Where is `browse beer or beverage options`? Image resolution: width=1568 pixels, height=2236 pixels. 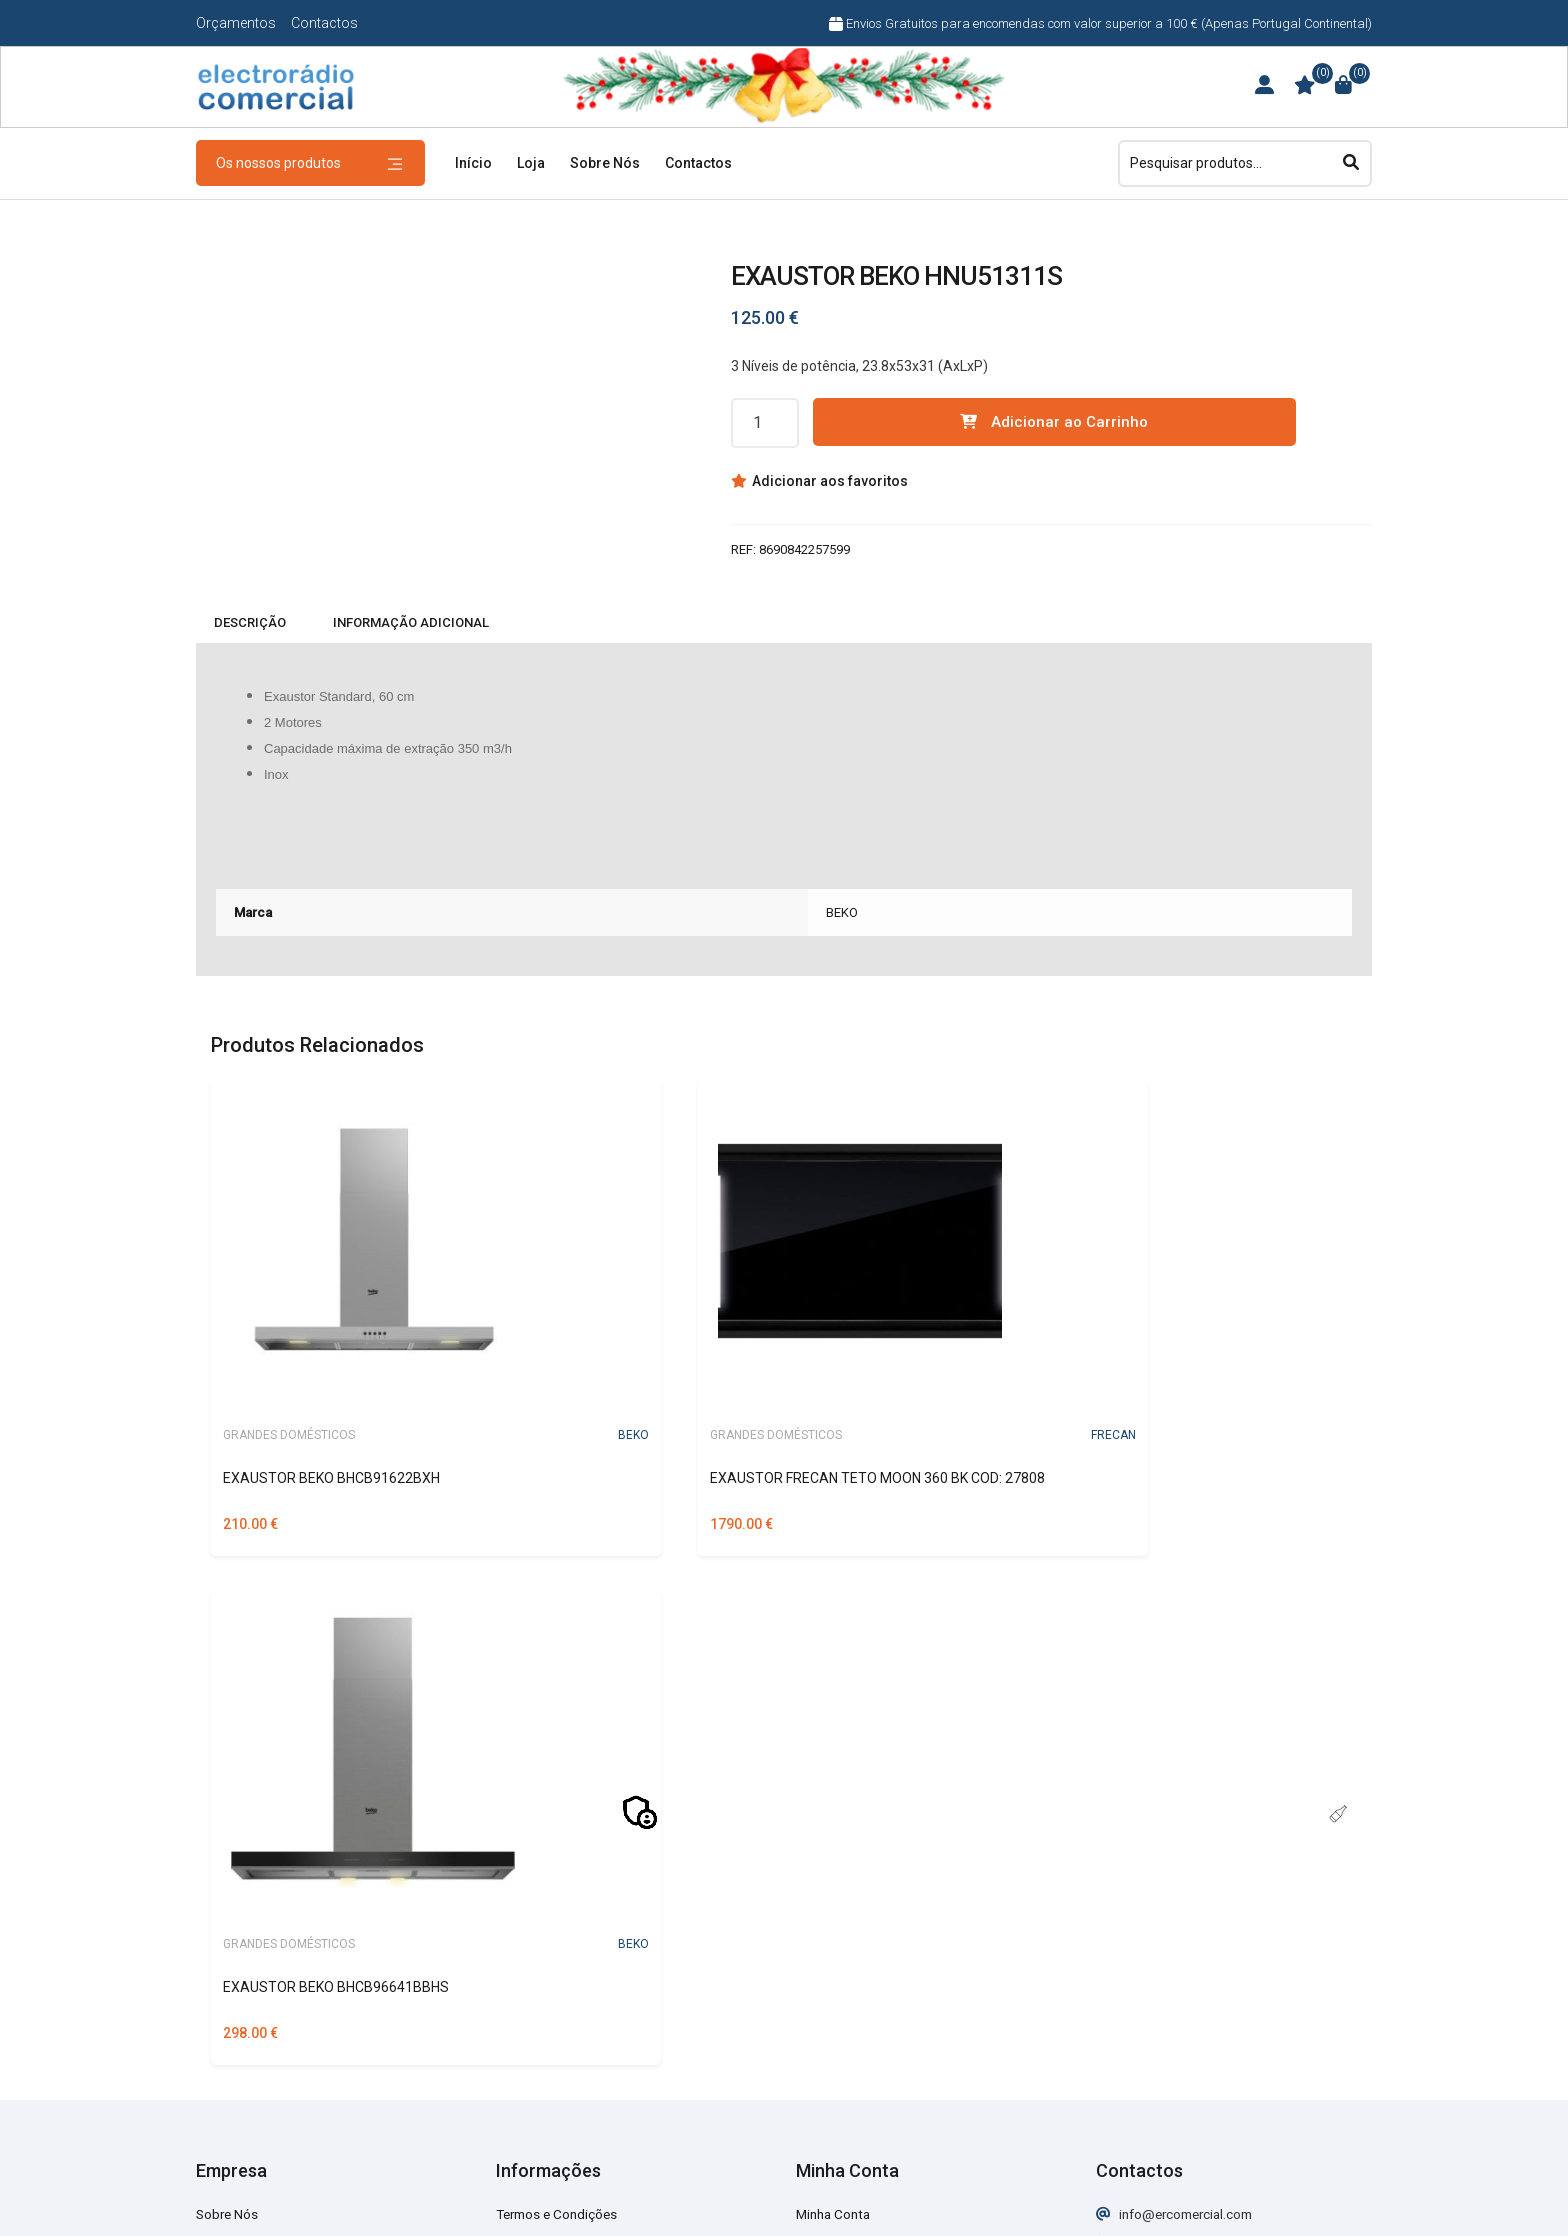 browse beer or beverage options is located at coordinates (1338, 1814).